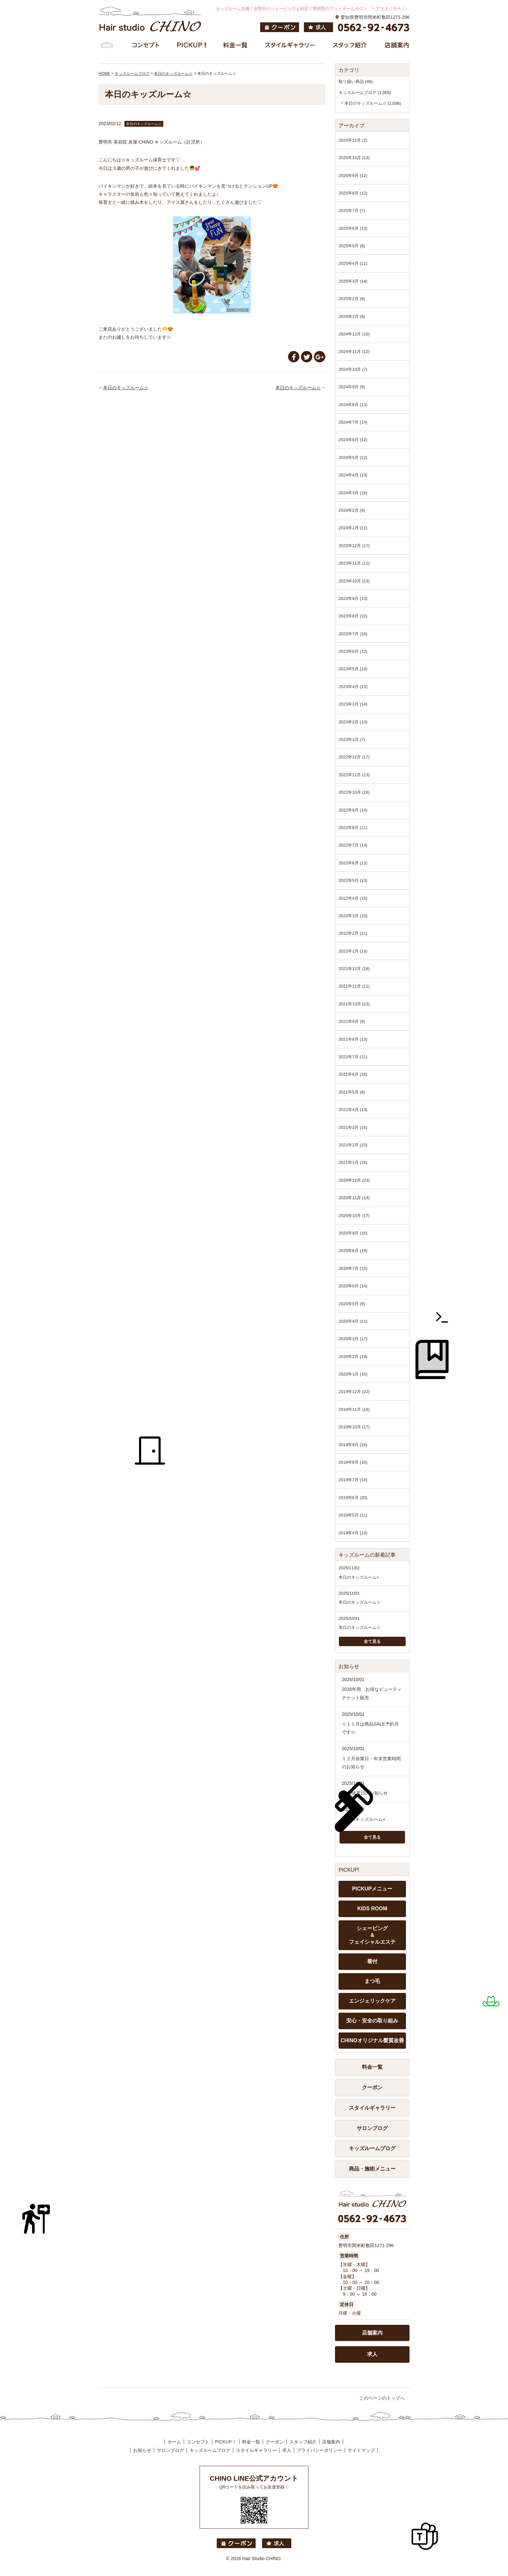  Describe the element at coordinates (432, 1359) in the screenshot. I see `access your bookmarked reading material` at that location.